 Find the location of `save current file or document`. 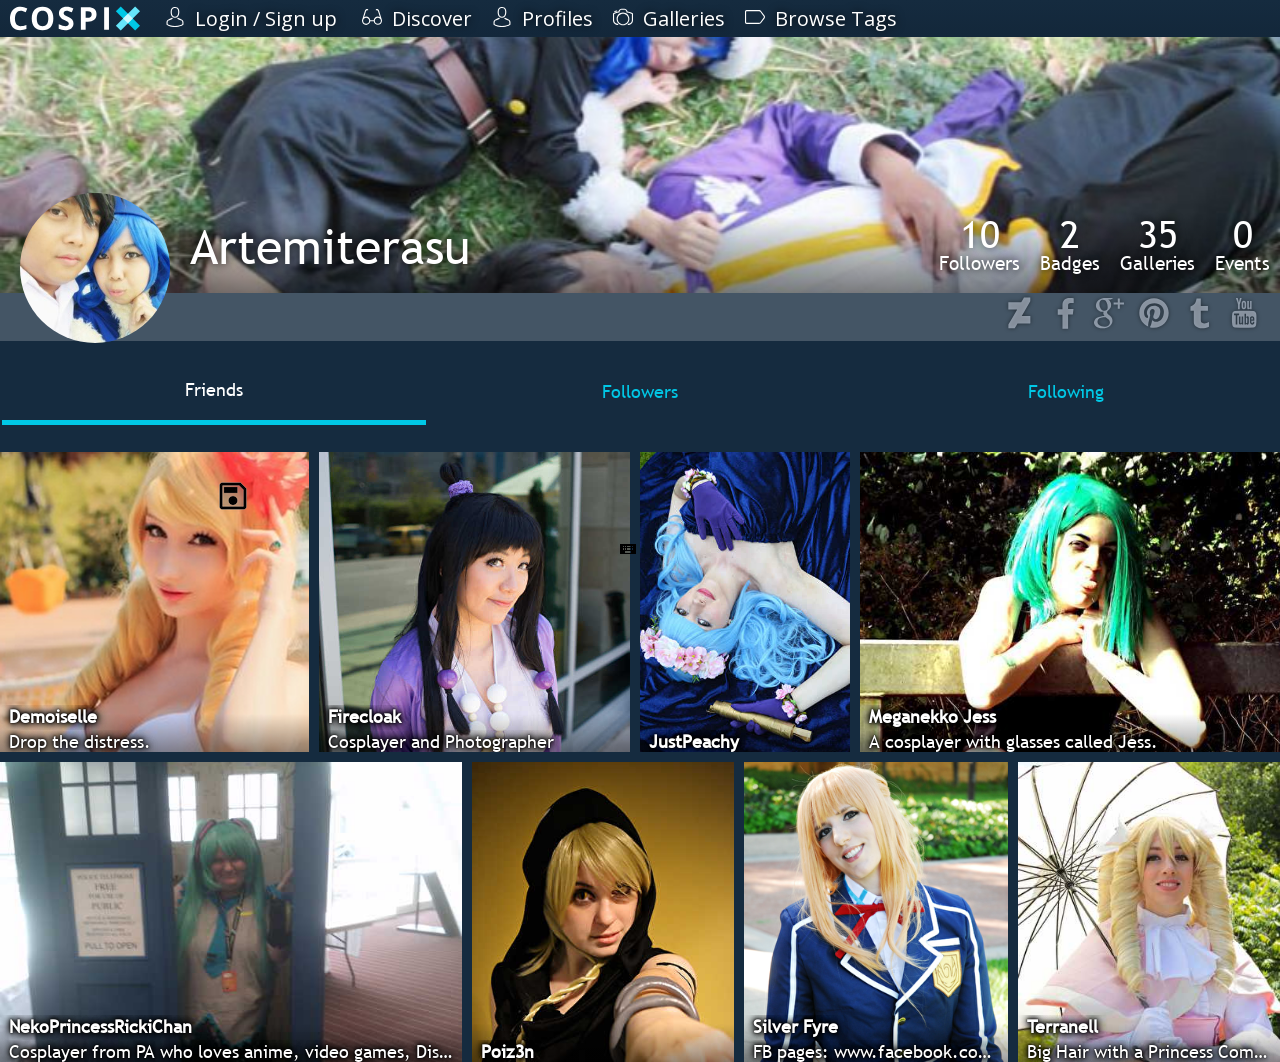

save current file or document is located at coordinates (233, 496).